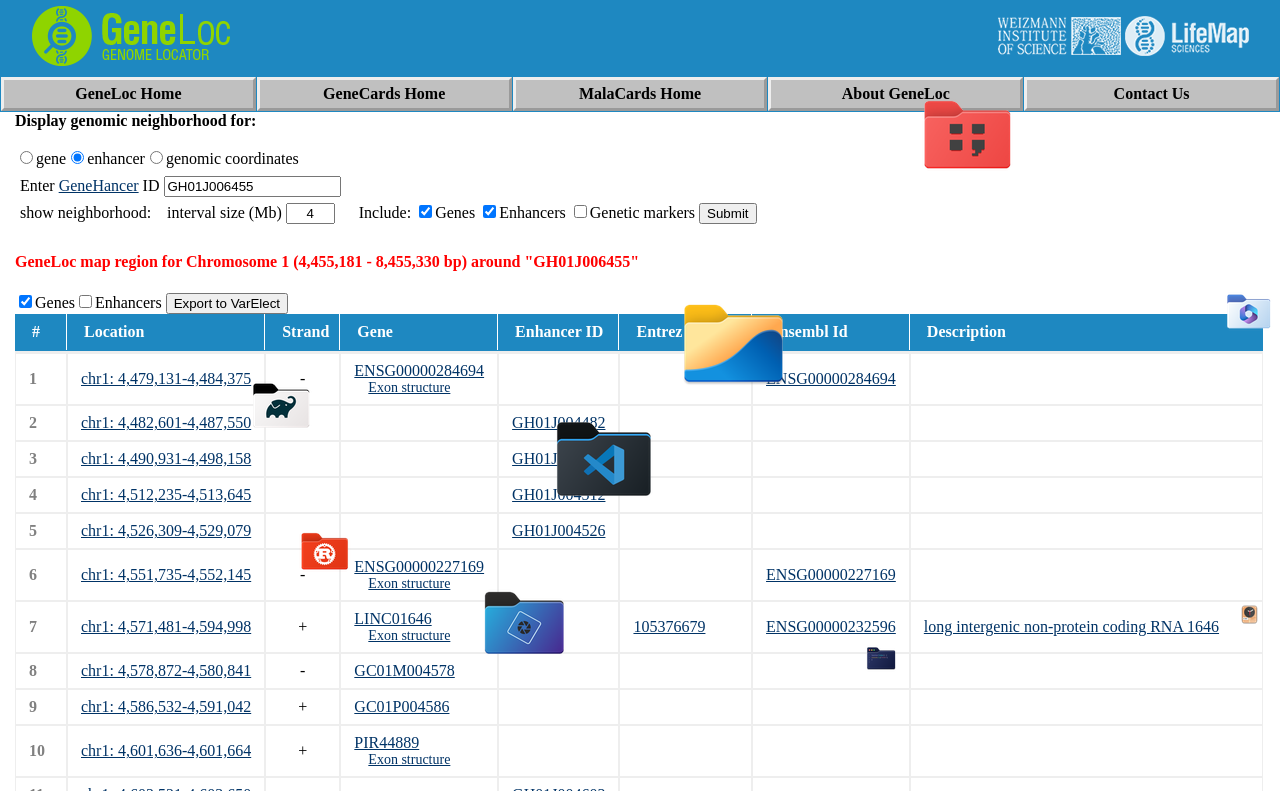 The image size is (1280, 791). I want to click on open programming projects folder, so click(881, 659).